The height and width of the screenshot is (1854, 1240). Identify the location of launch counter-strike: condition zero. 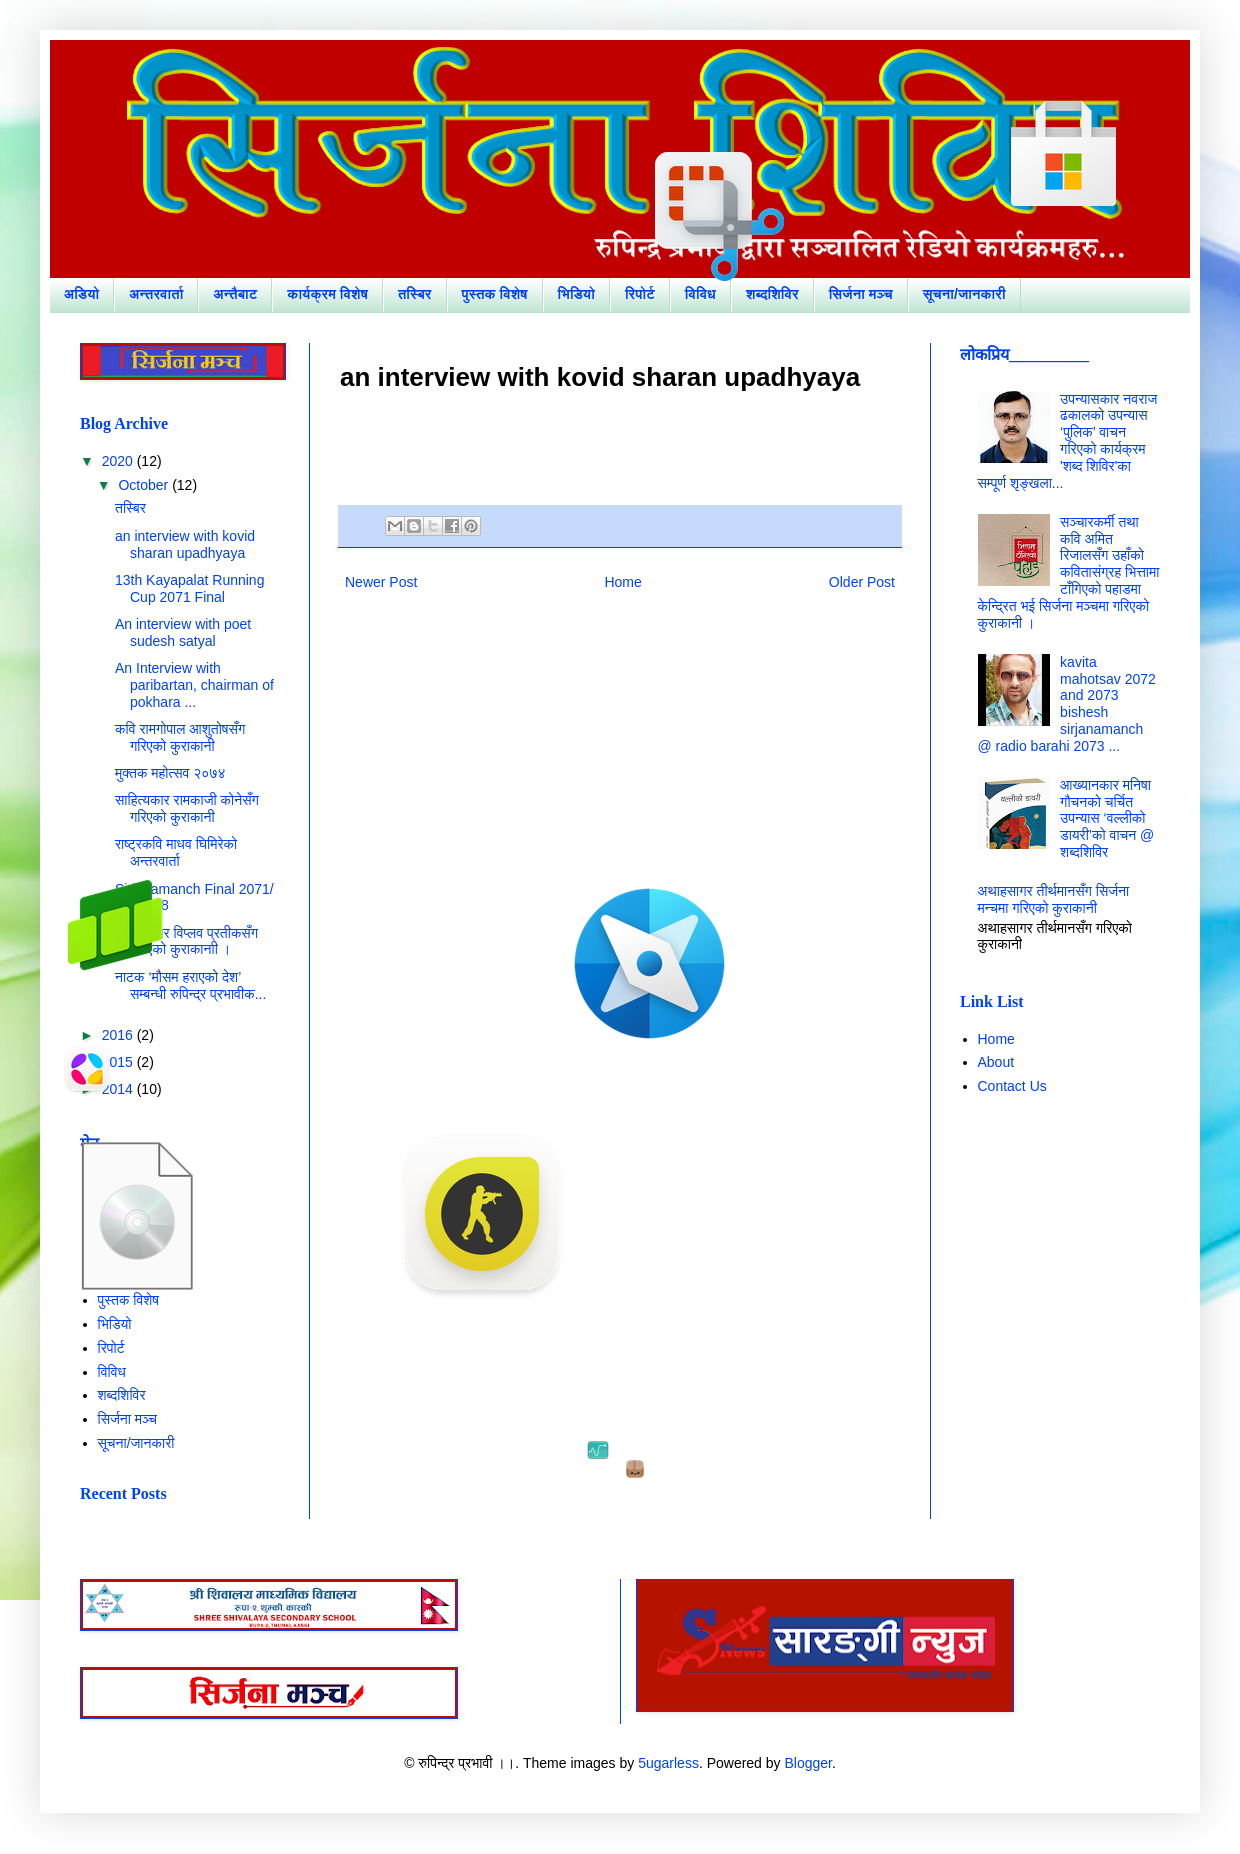
(482, 1214).